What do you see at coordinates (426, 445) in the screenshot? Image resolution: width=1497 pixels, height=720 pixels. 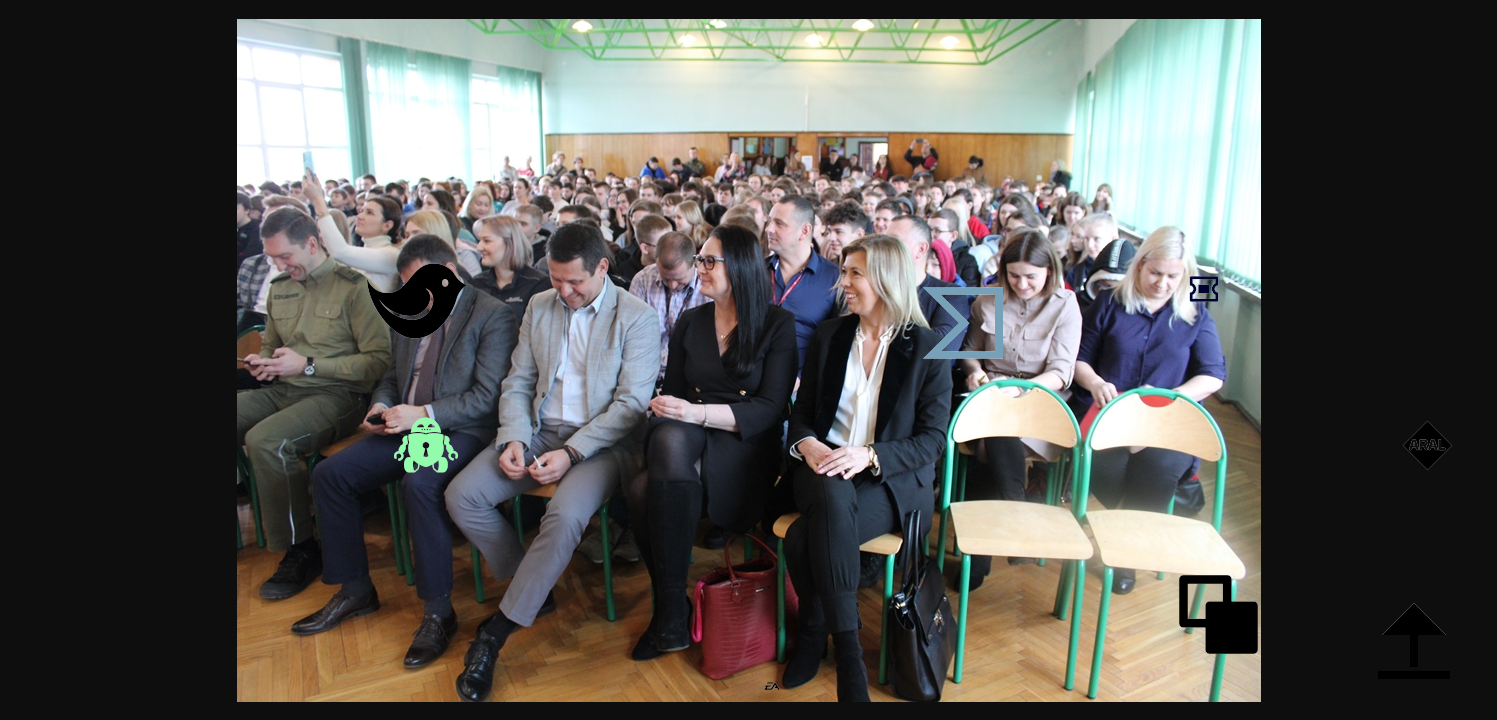 I see `open cryptomator encryption app` at bounding box center [426, 445].